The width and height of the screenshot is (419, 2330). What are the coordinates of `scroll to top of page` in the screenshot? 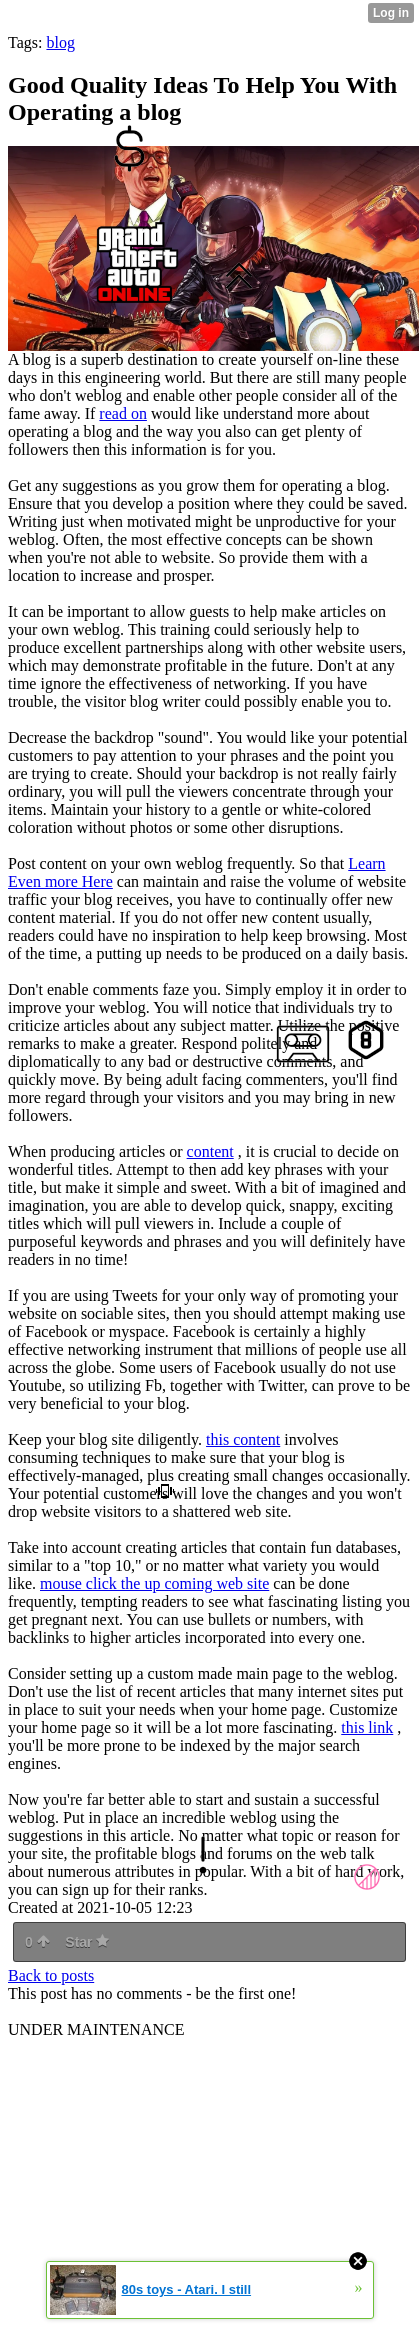 It's located at (239, 277).